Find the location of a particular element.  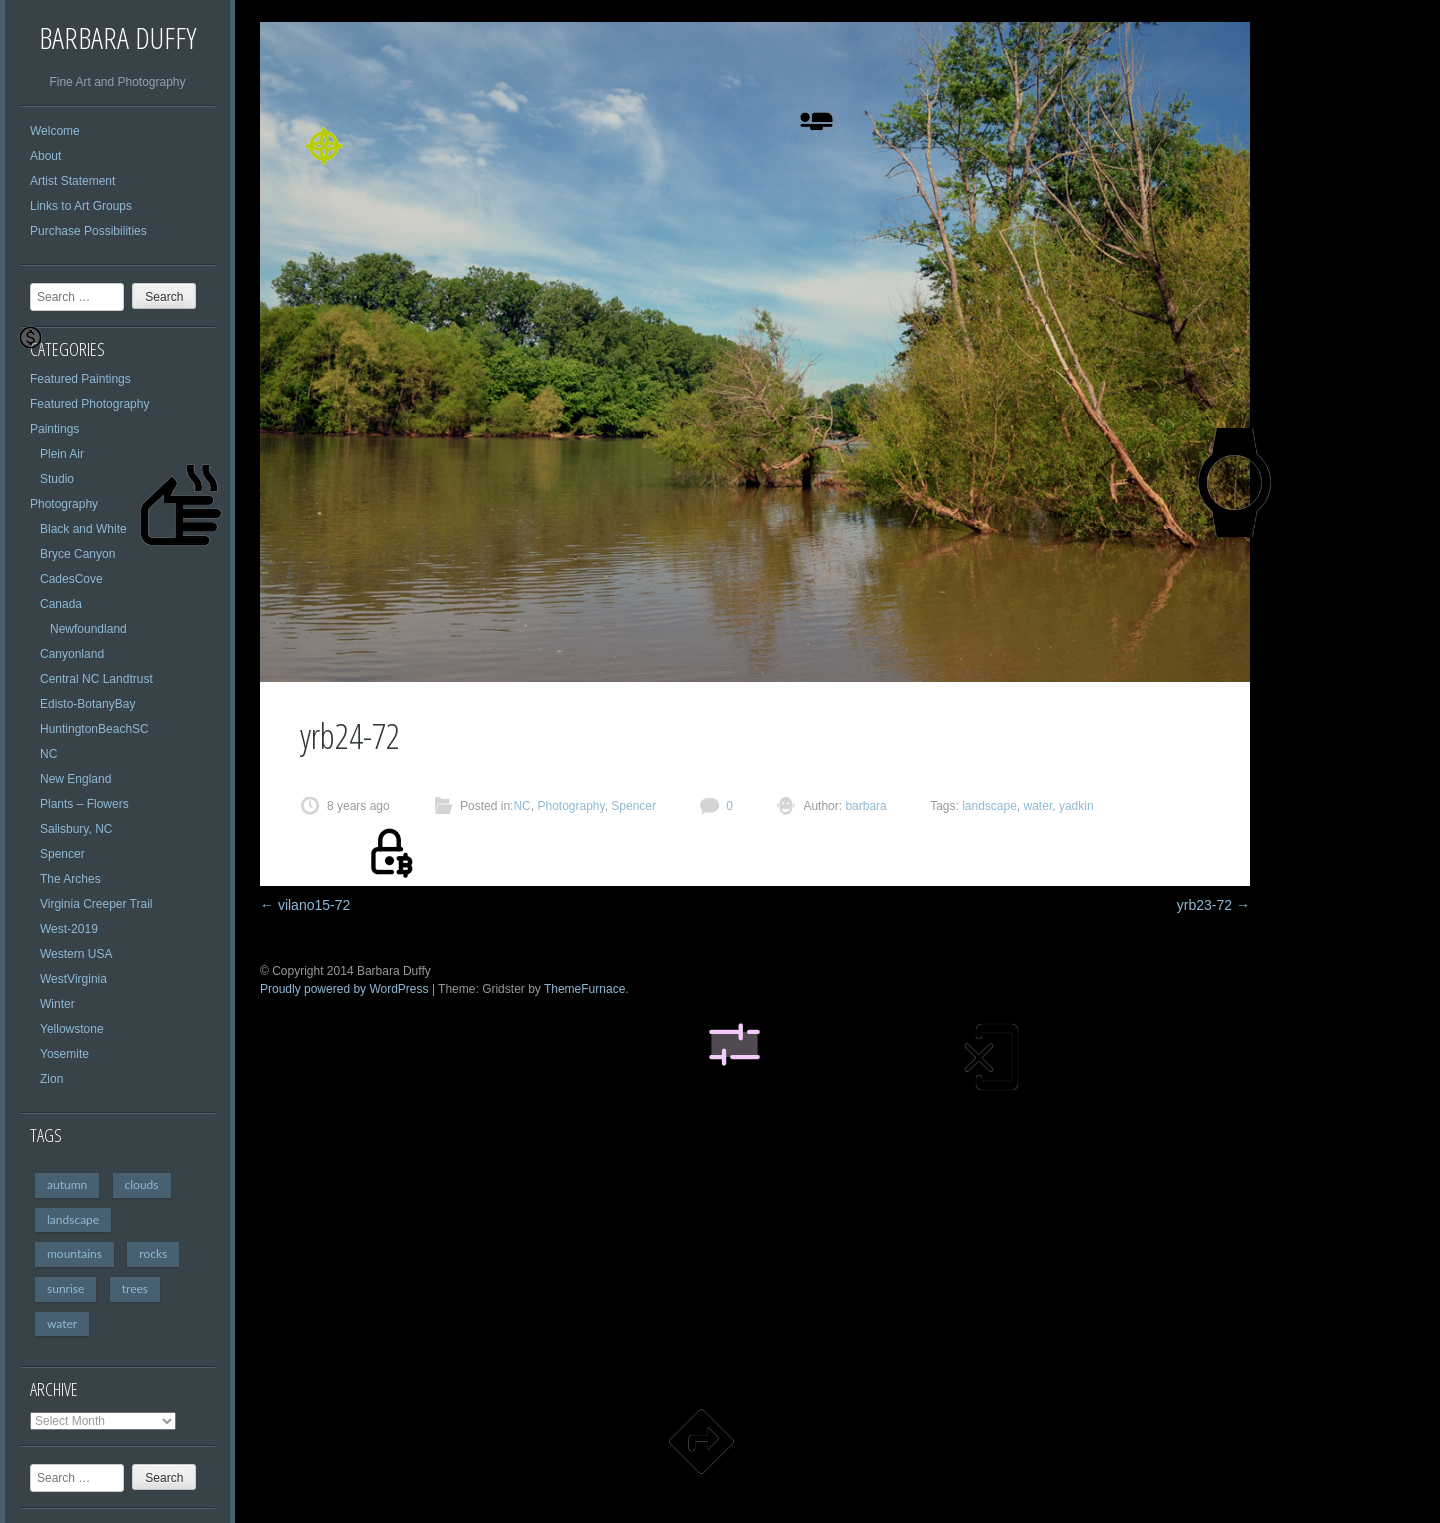

secure bitcoin wallet or storage is located at coordinates (389, 851).